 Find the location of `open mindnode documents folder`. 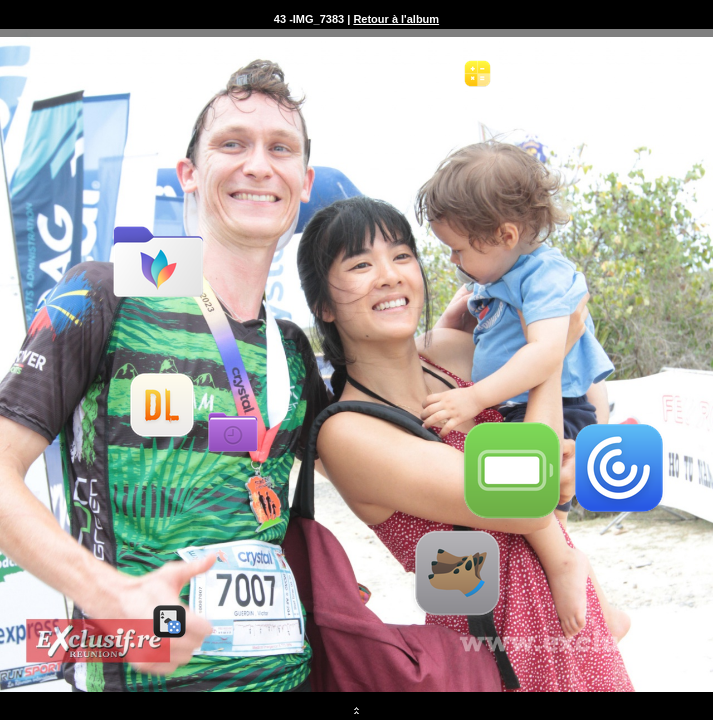

open mindnode documents folder is located at coordinates (158, 264).